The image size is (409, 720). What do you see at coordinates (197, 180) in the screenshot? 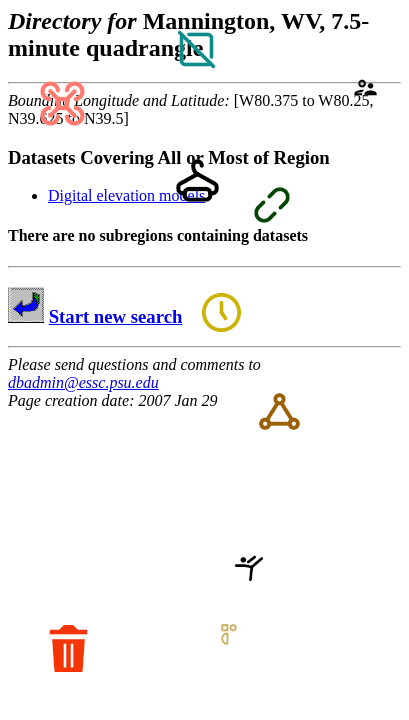
I see `access wardrobe or clothing options` at bounding box center [197, 180].